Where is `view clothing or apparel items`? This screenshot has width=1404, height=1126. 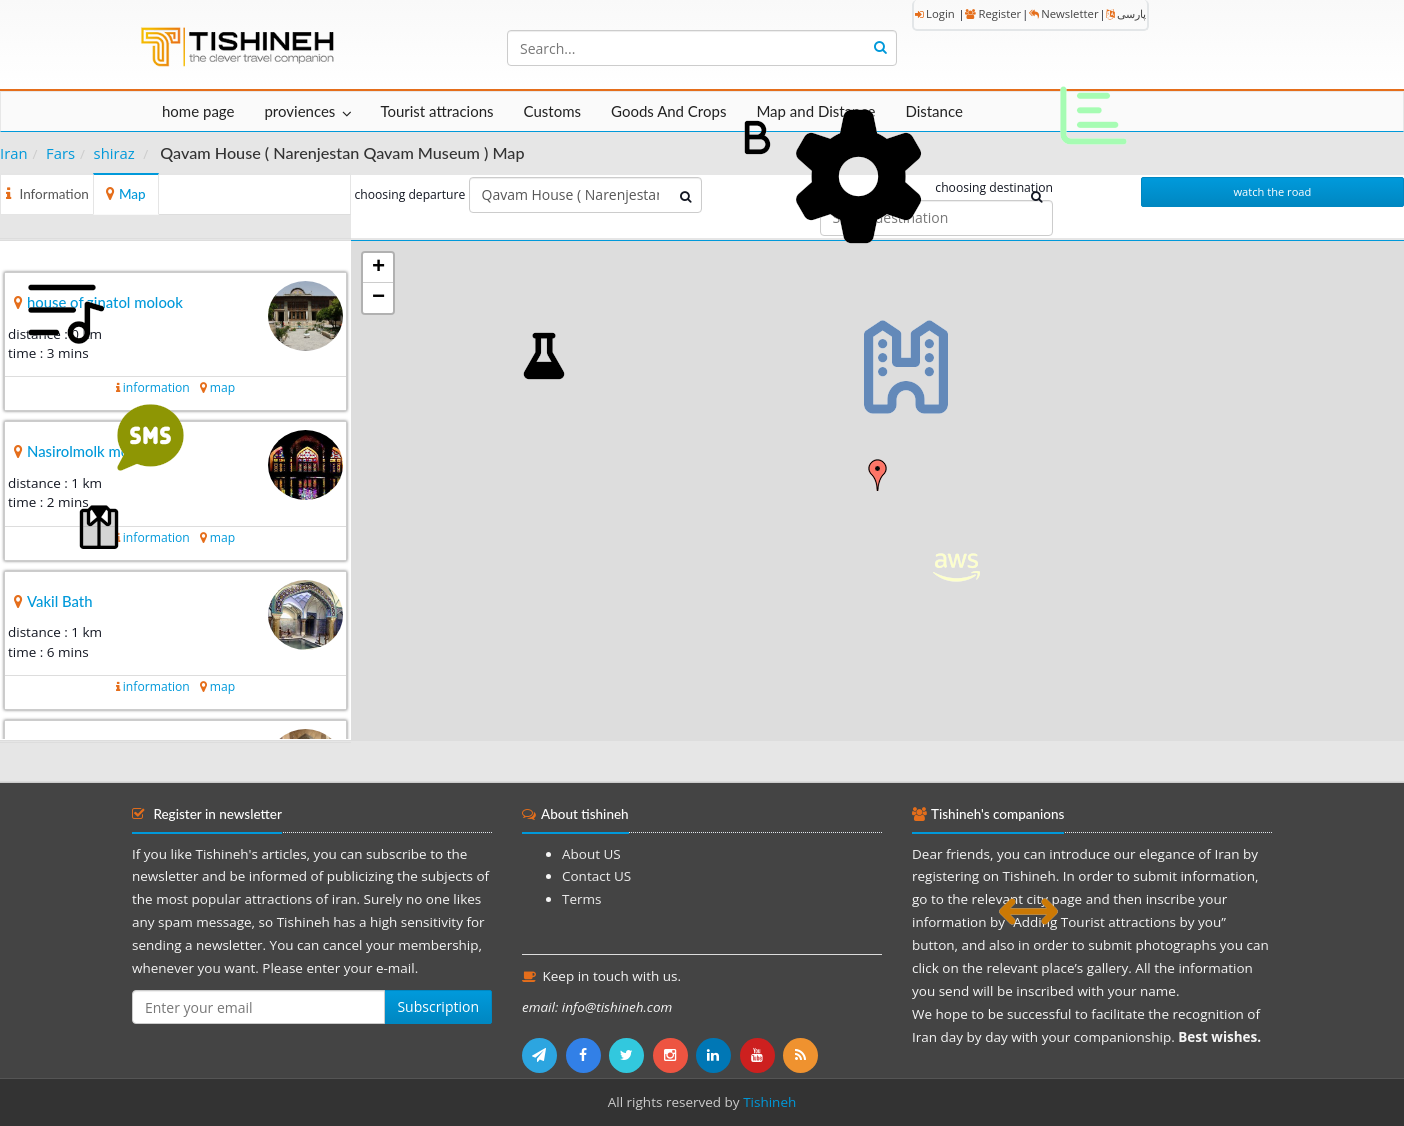 view clothing or apparel items is located at coordinates (99, 528).